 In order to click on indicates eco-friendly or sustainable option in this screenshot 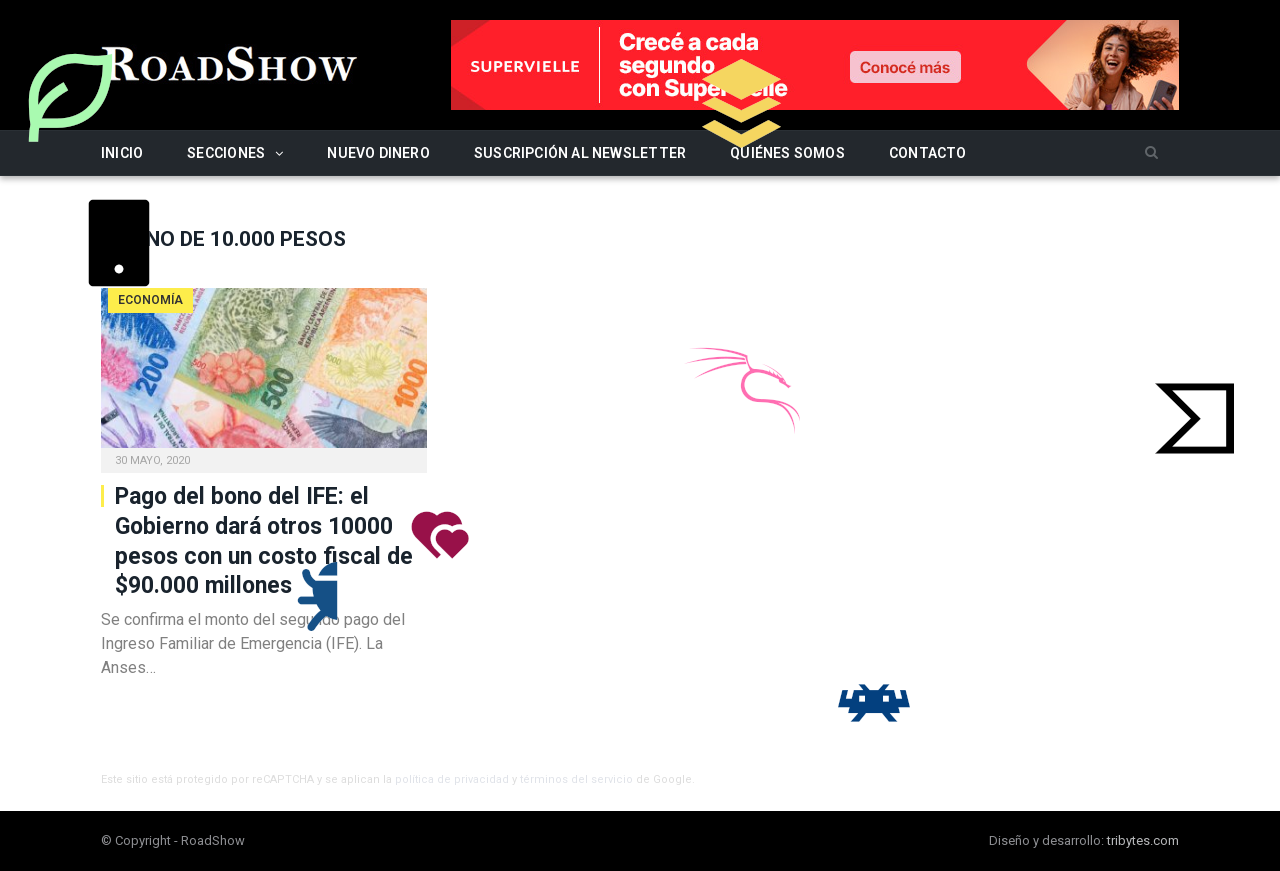, I will do `click(70, 95)`.